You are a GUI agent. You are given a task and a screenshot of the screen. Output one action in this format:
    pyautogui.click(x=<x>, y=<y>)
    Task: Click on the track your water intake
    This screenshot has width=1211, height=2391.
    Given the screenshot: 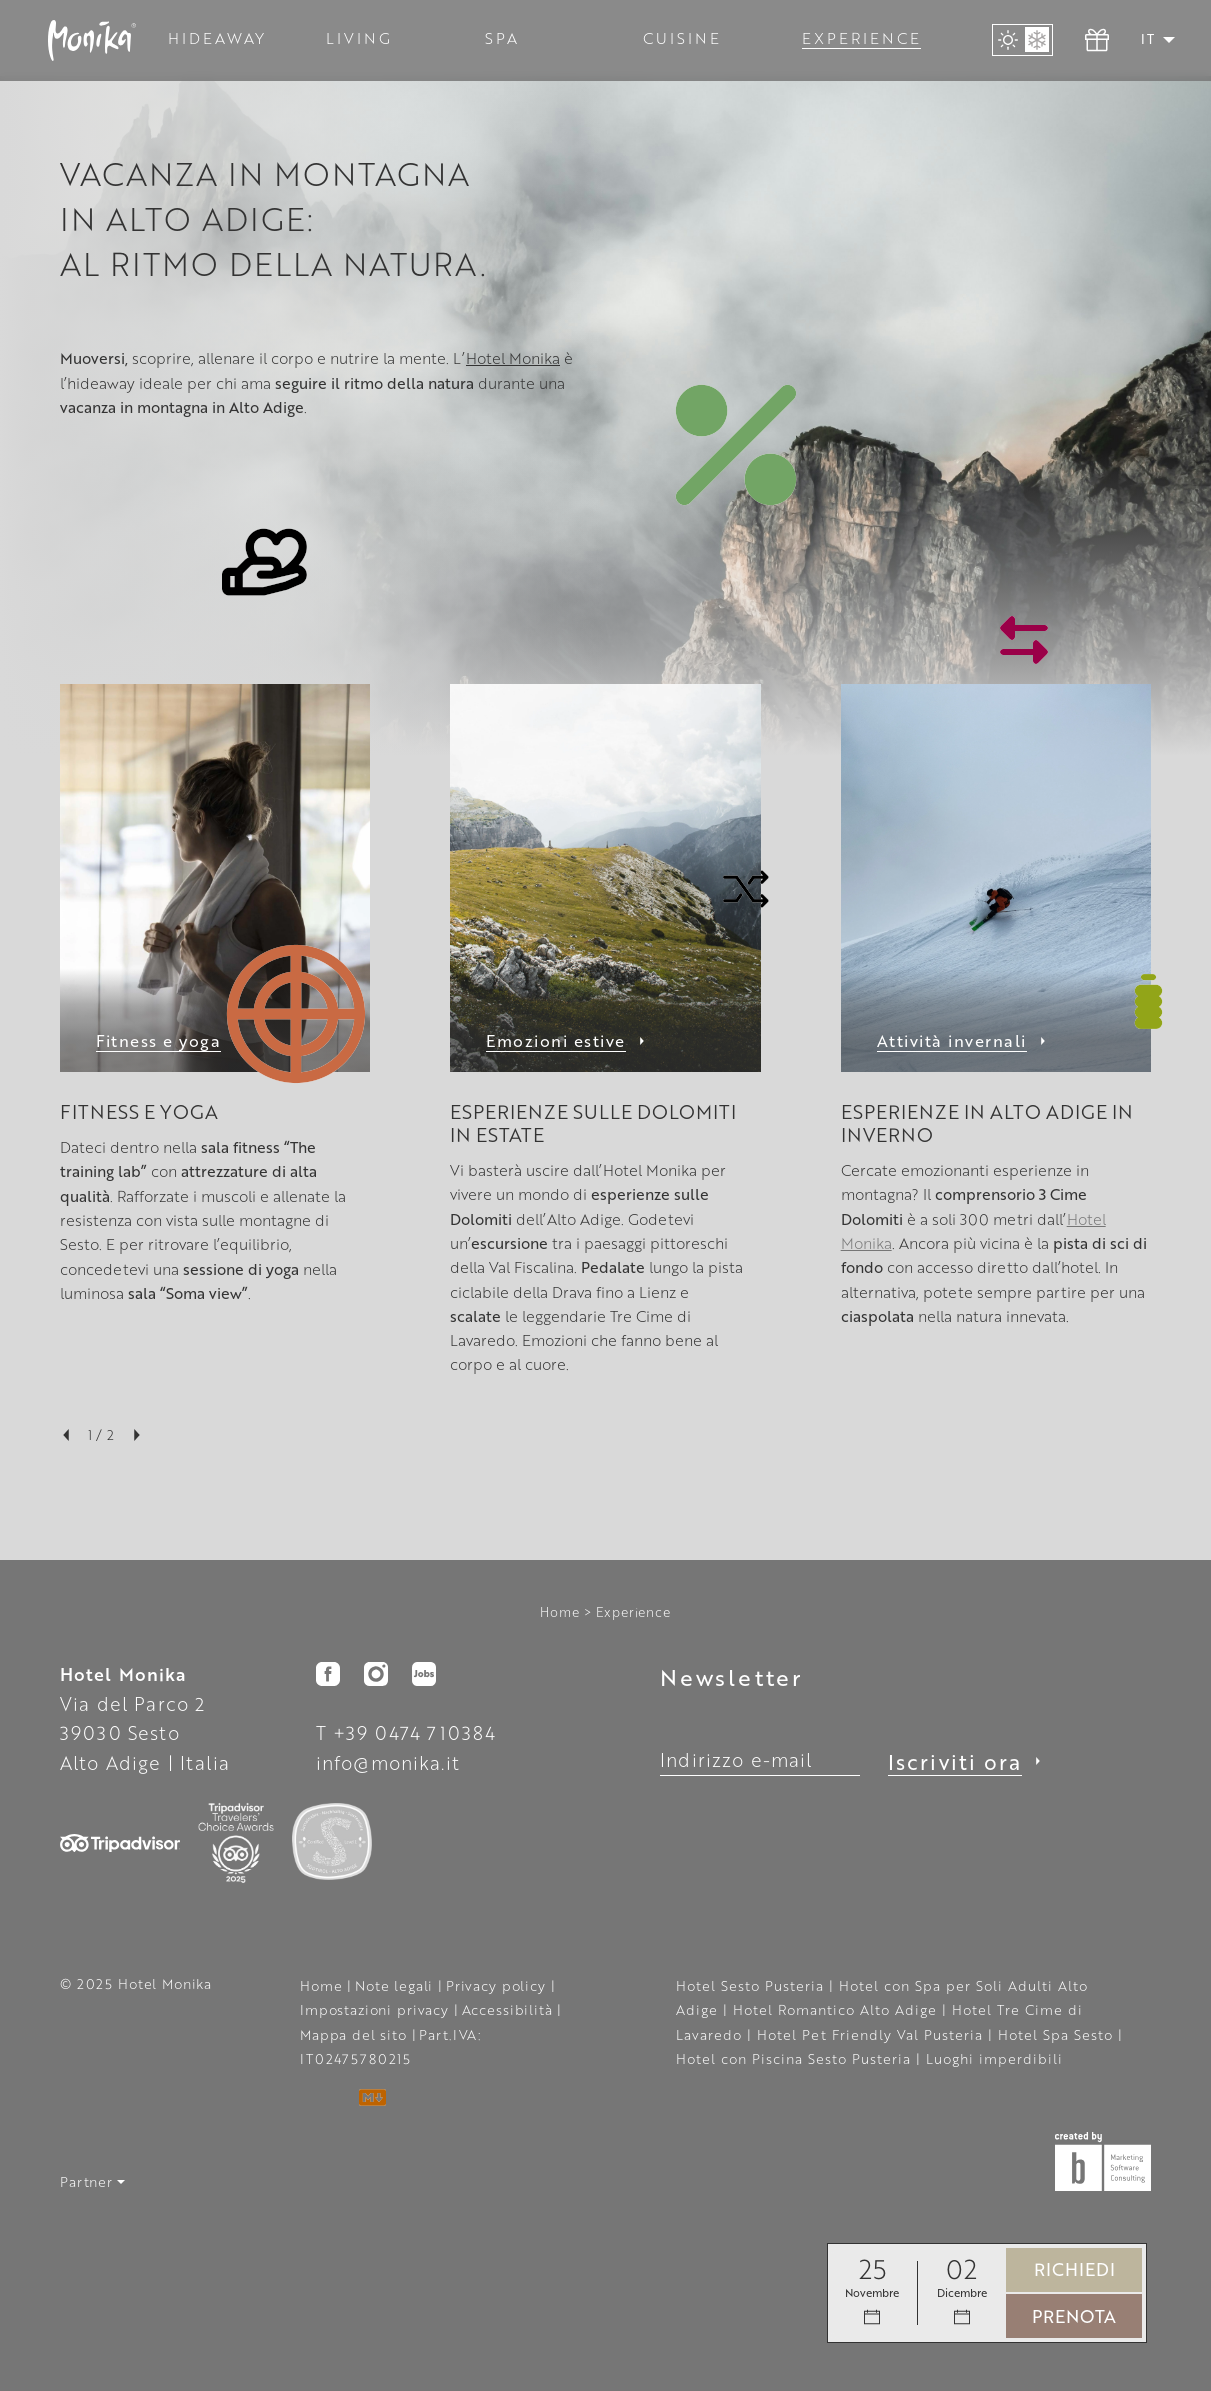 What is the action you would take?
    pyautogui.click(x=1148, y=1001)
    